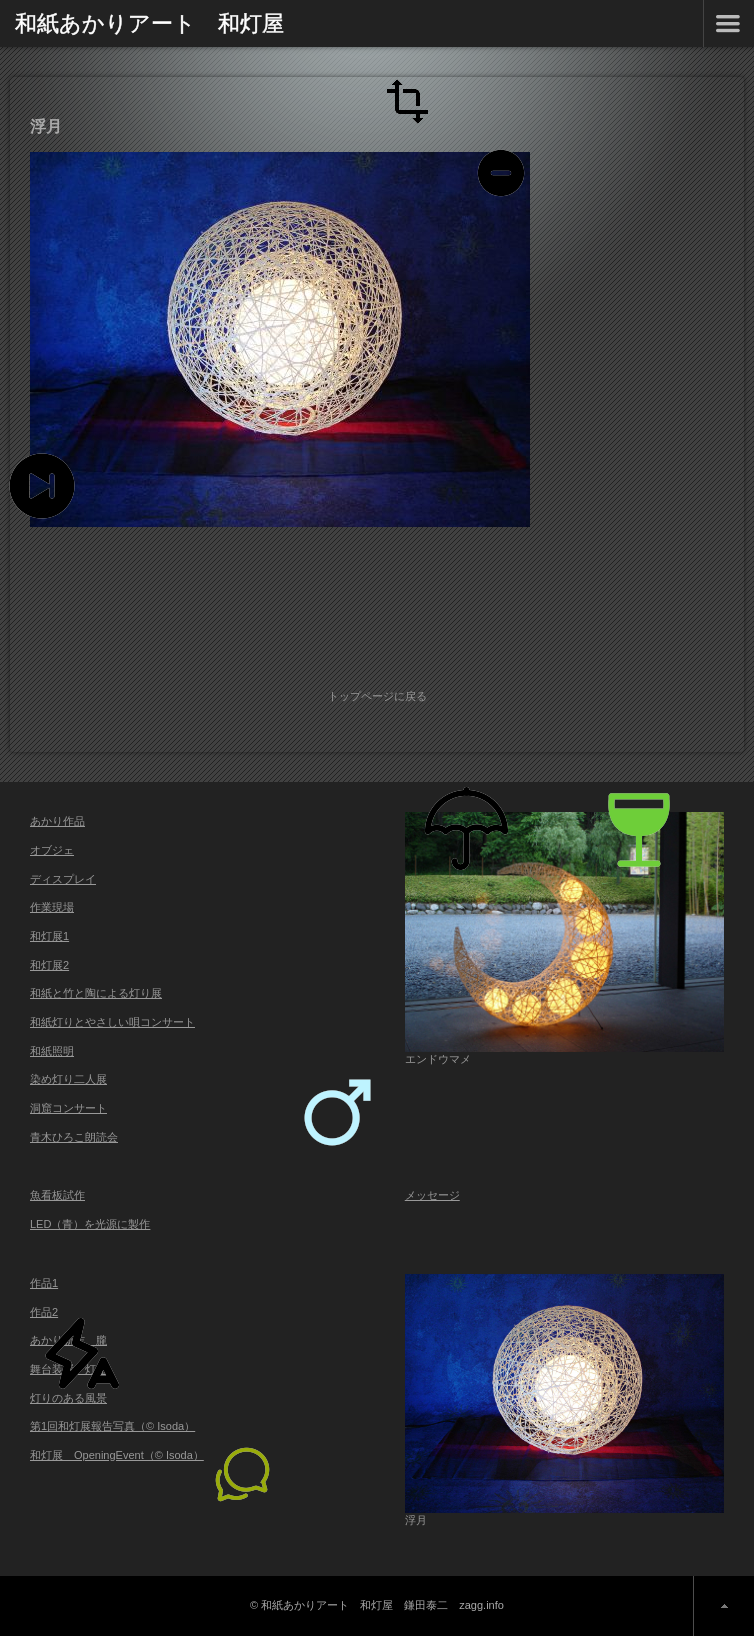 The height and width of the screenshot is (1636, 754). What do you see at coordinates (639, 830) in the screenshot?
I see `browse wine selection or menu` at bounding box center [639, 830].